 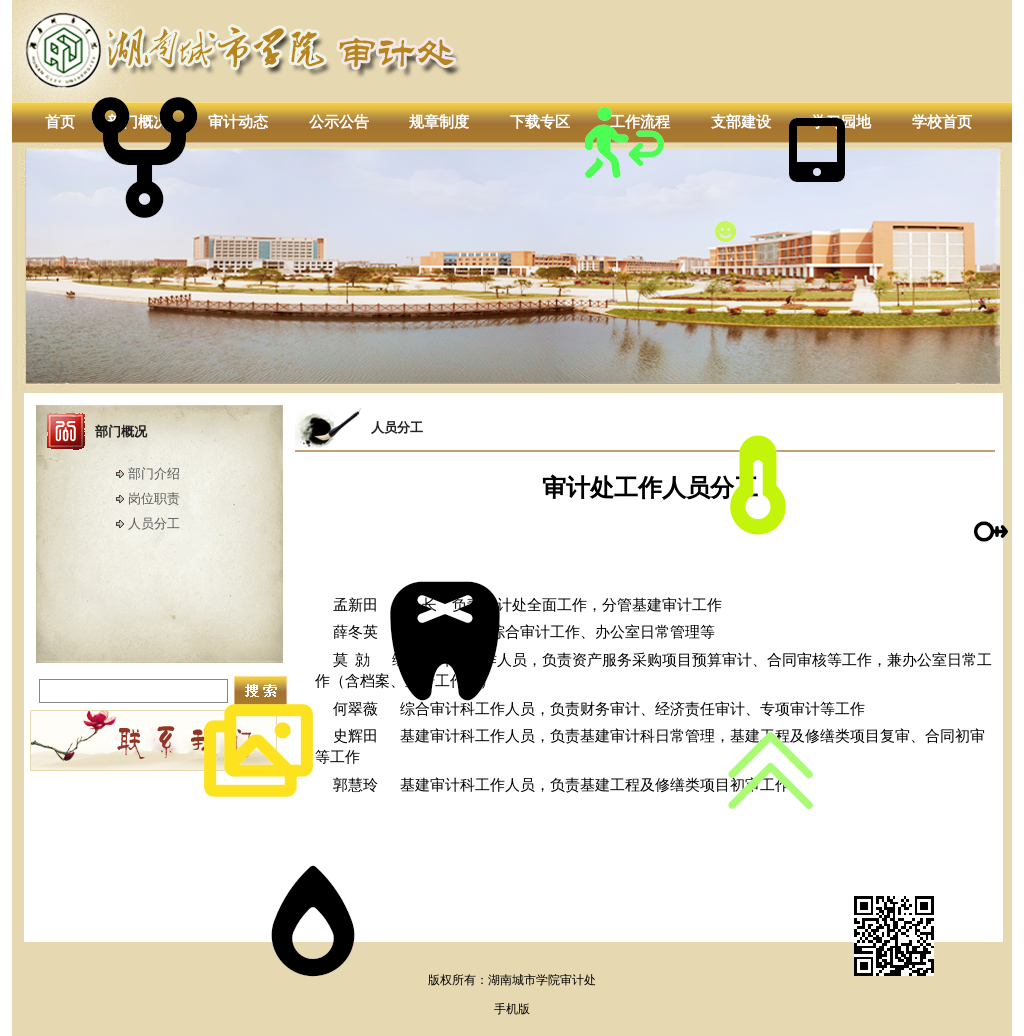 I want to click on add an emoji or reaction, so click(x=725, y=231).